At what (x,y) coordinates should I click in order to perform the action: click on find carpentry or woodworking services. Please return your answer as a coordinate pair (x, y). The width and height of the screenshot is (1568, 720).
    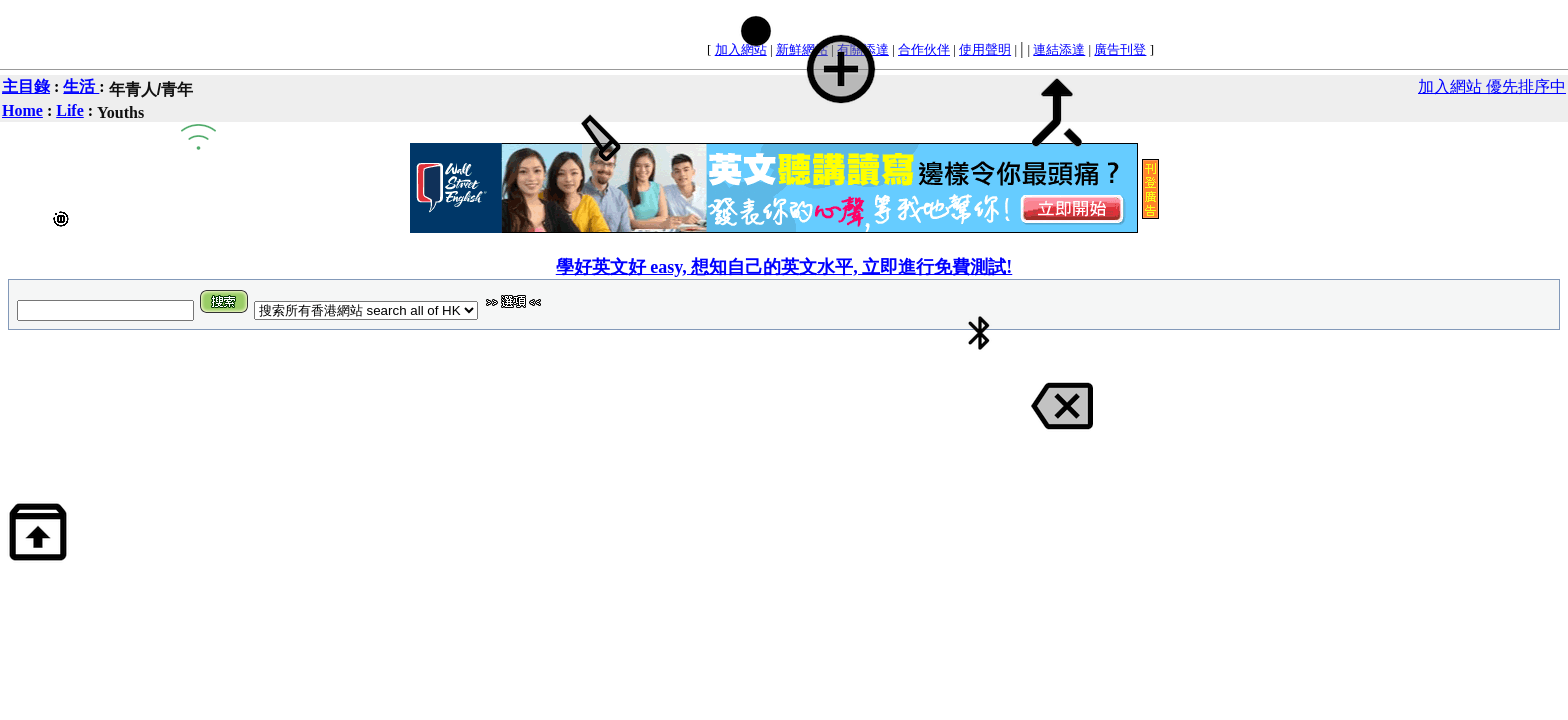
    Looking at the image, I should click on (601, 138).